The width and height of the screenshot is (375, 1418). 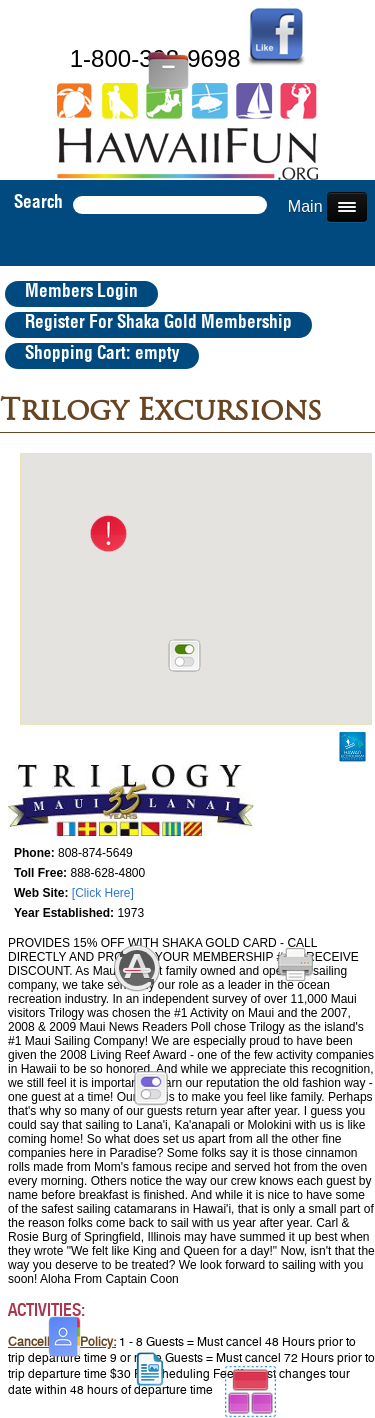 I want to click on select all items in the current view, so click(x=250, y=1391).